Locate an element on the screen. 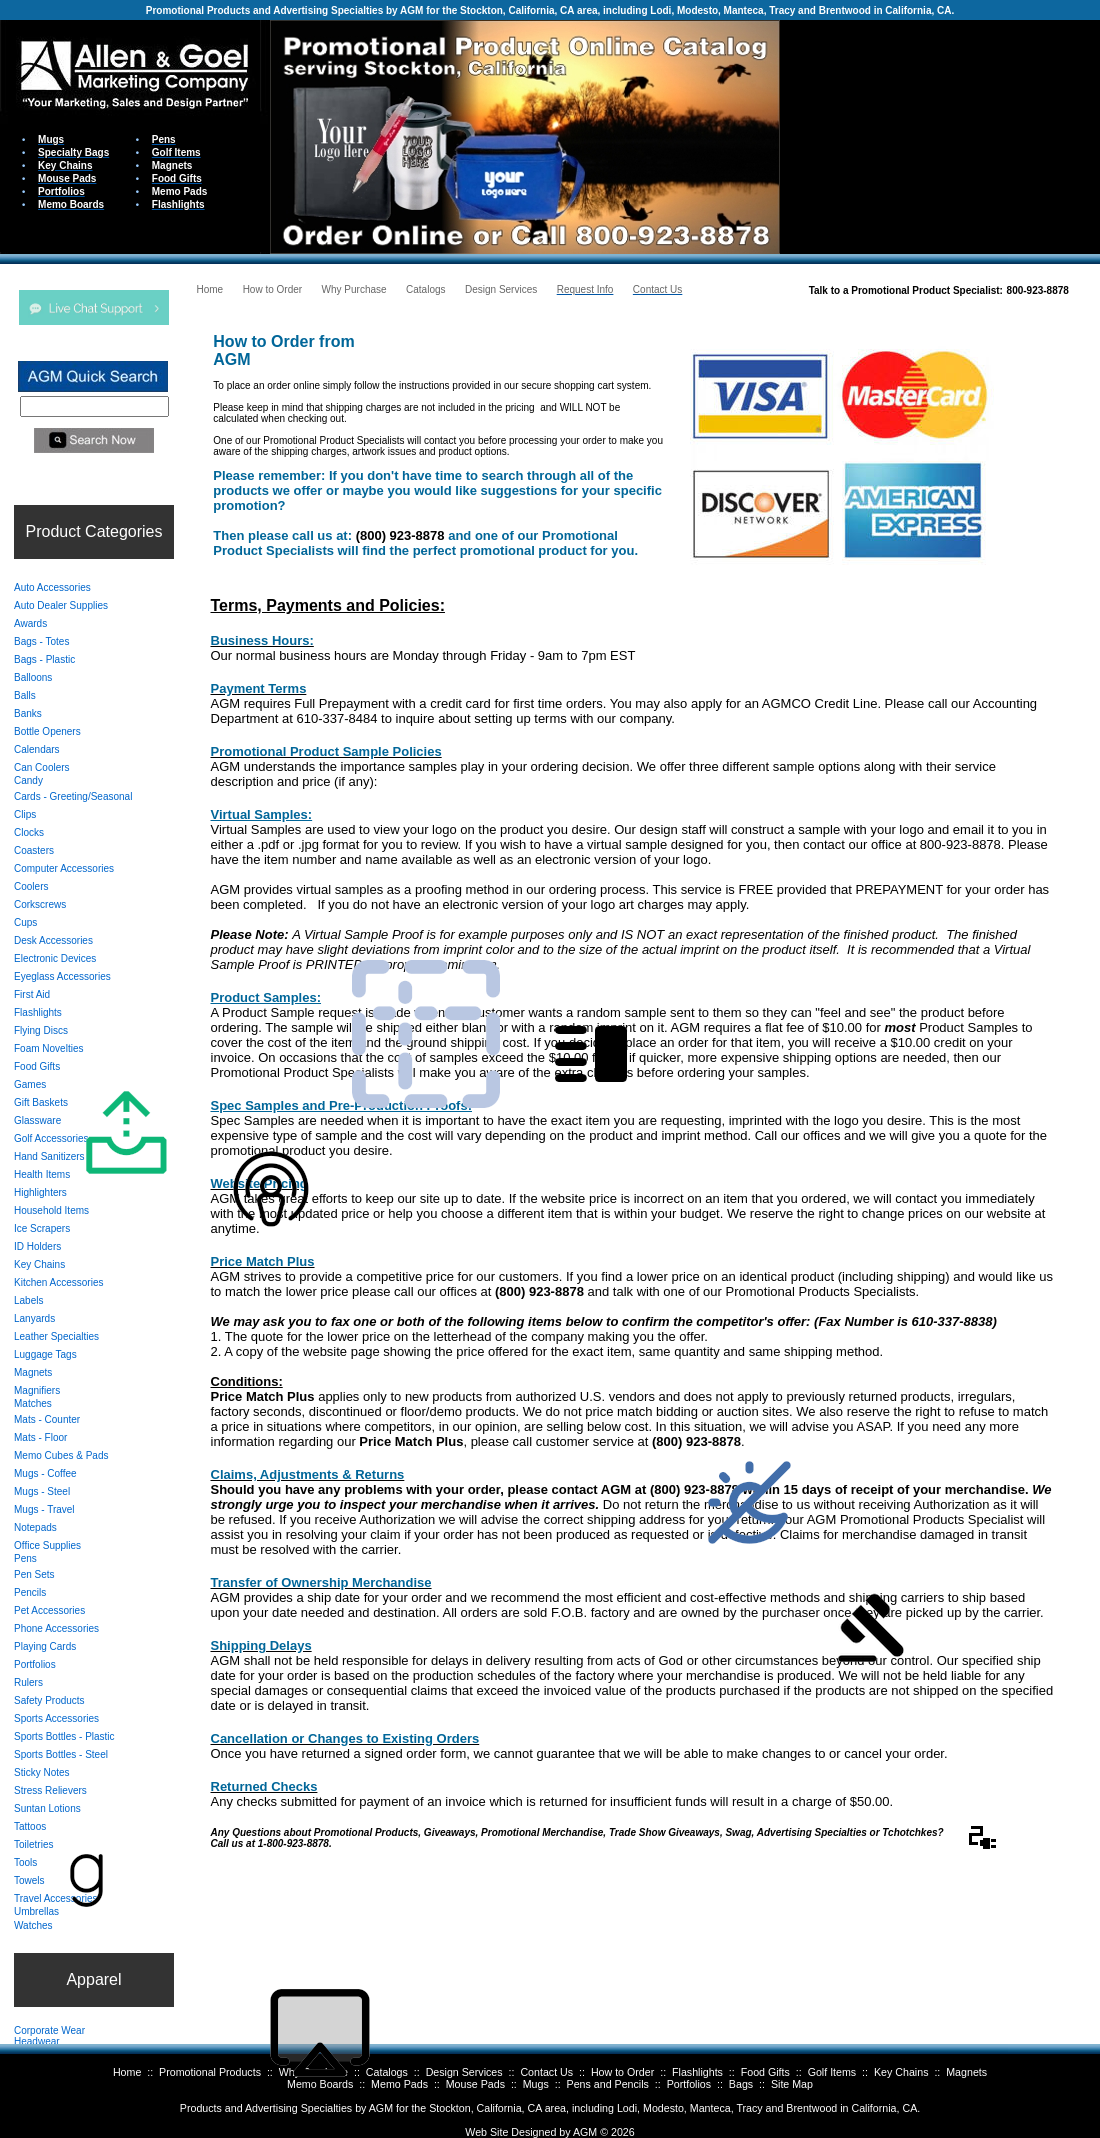 This screenshot has width=1100, height=2138. apply stashed changes to your working branch is located at coordinates (129, 1130).